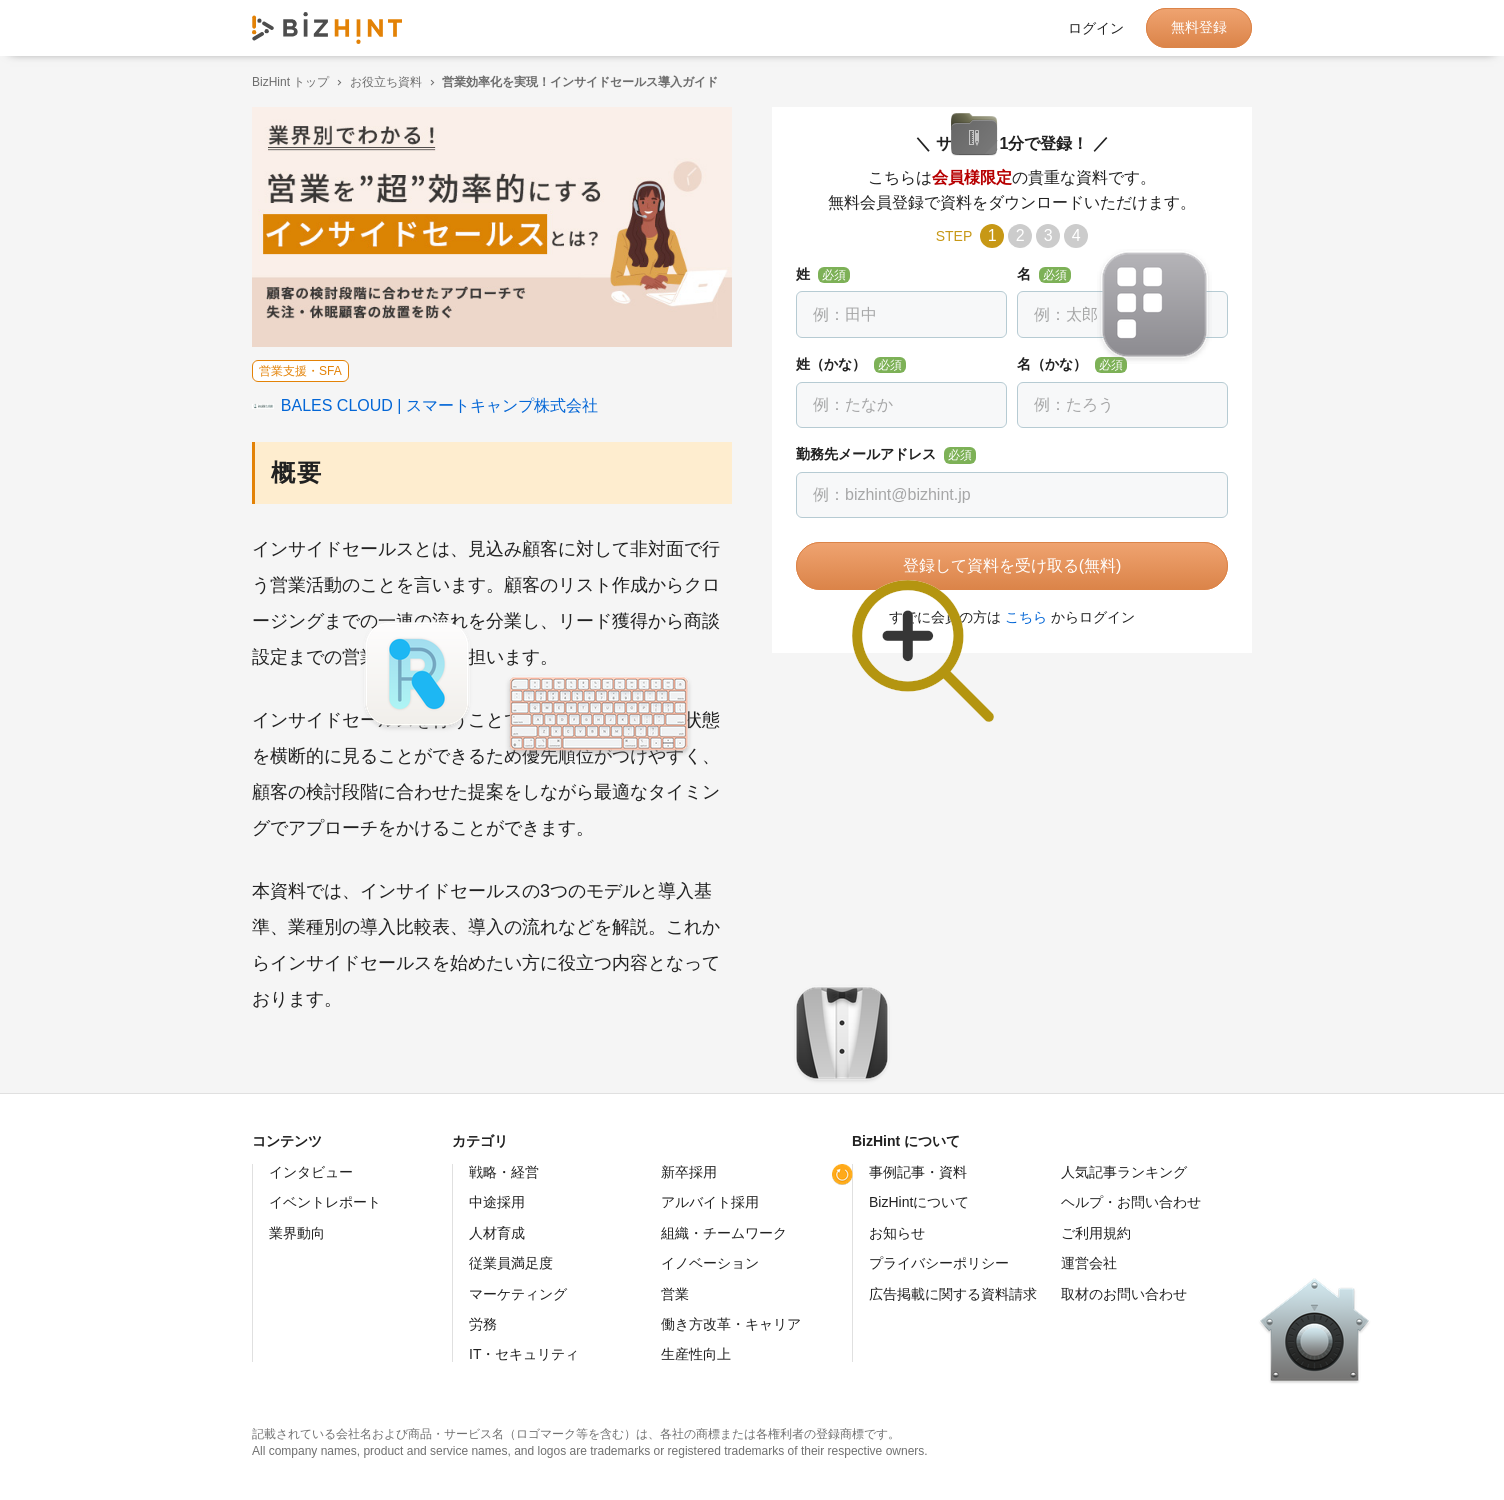 This screenshot has height=1500, width=1504. I want to click on open riot (element) messaging app, so click(417, 674).